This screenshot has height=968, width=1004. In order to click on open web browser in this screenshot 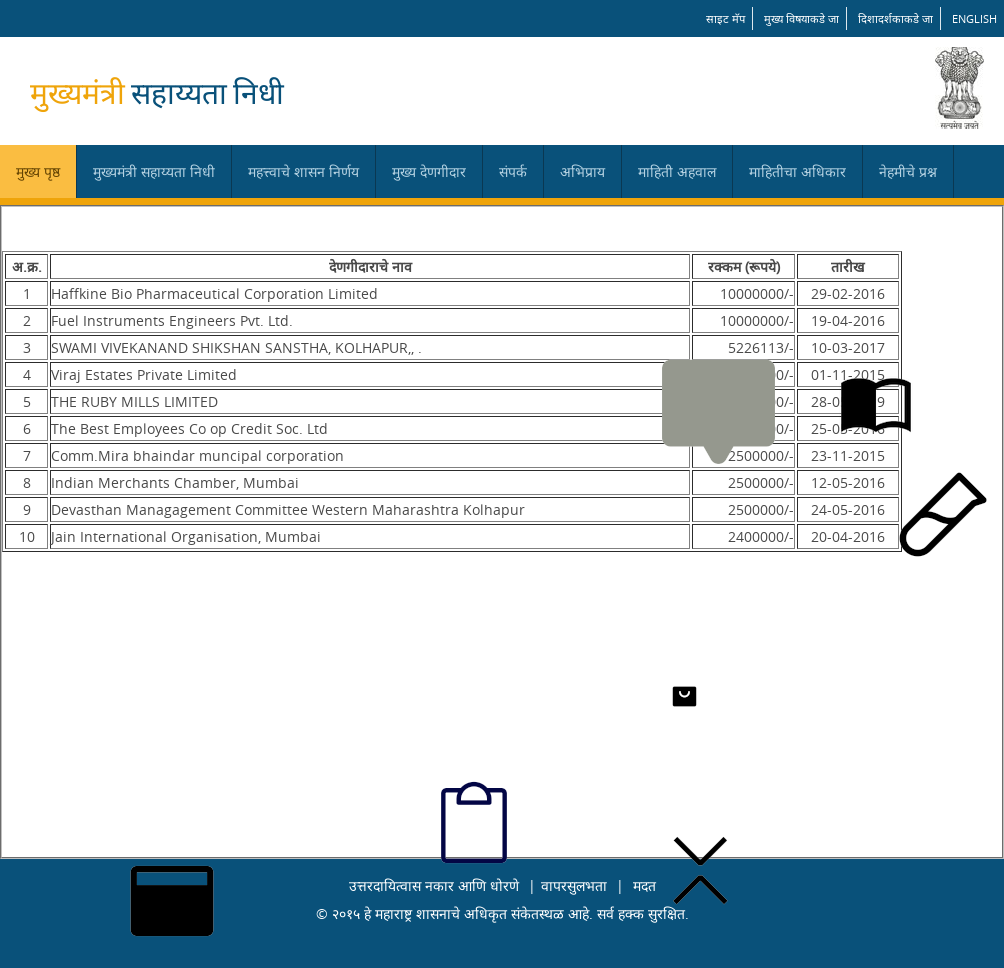, I will do `click(172, 901)`.